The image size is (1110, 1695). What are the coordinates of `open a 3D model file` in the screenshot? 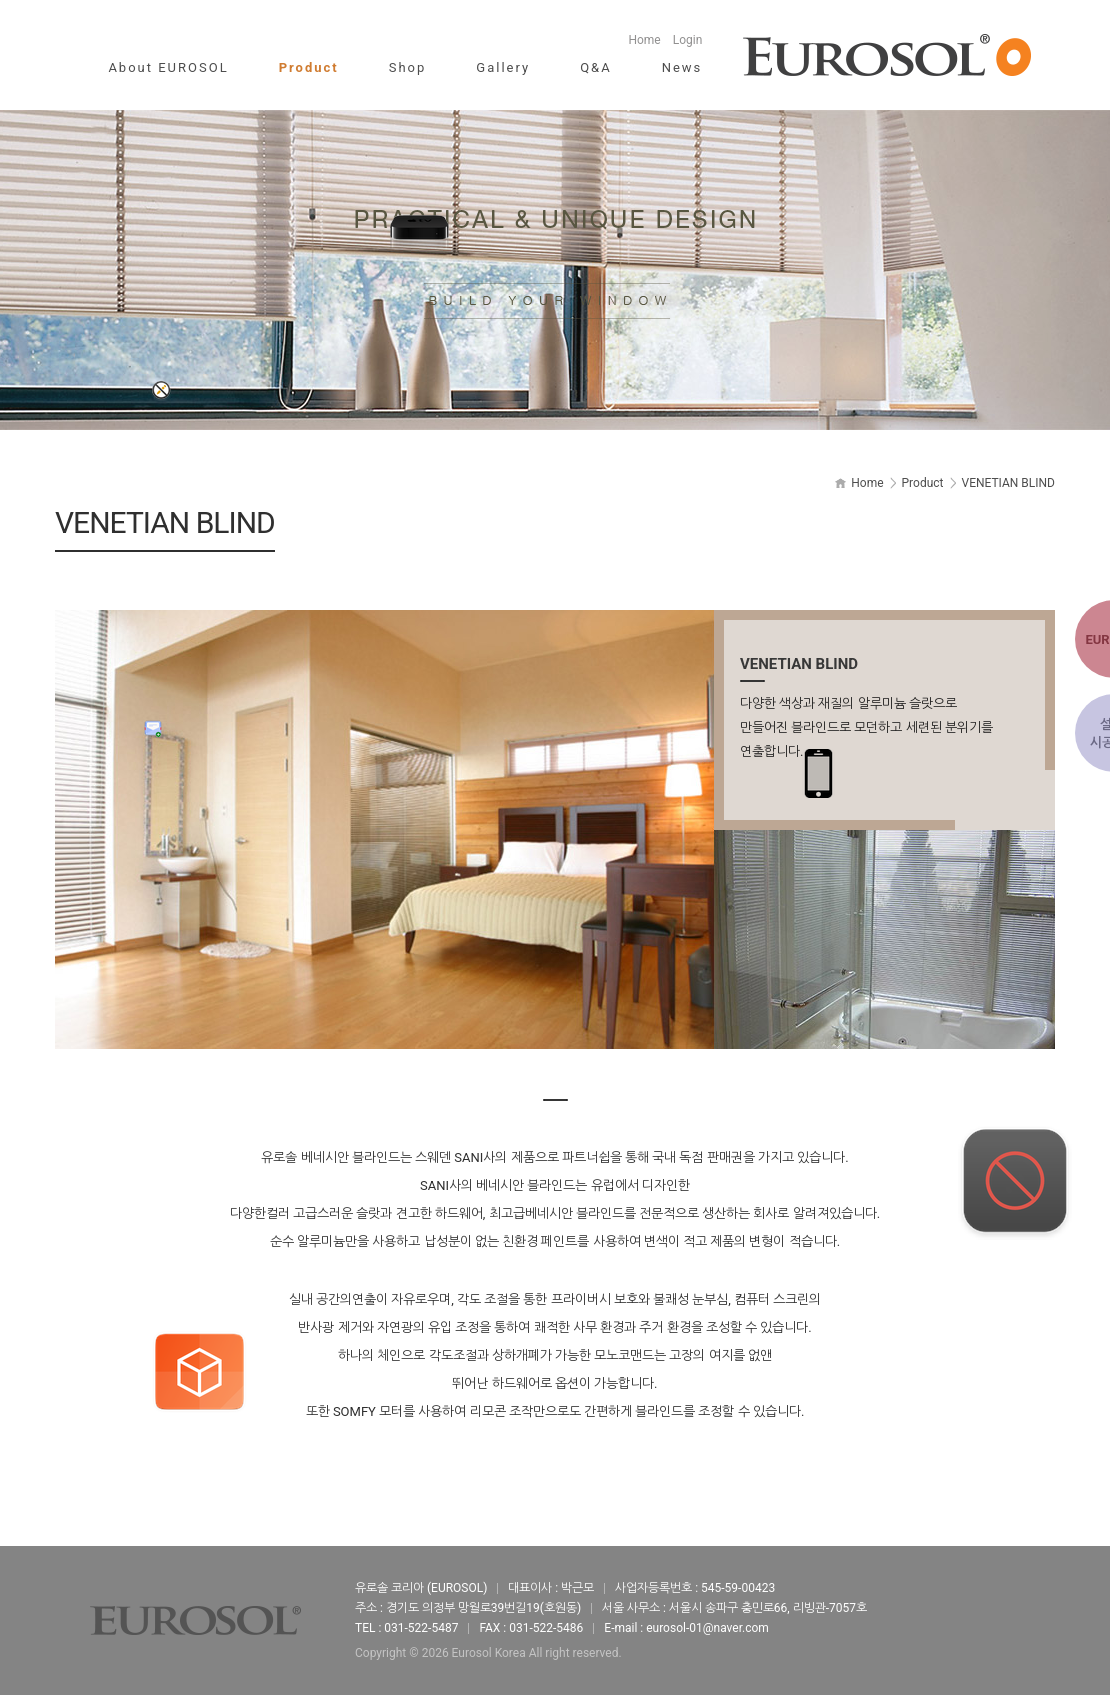 It's located at (199, 1368).